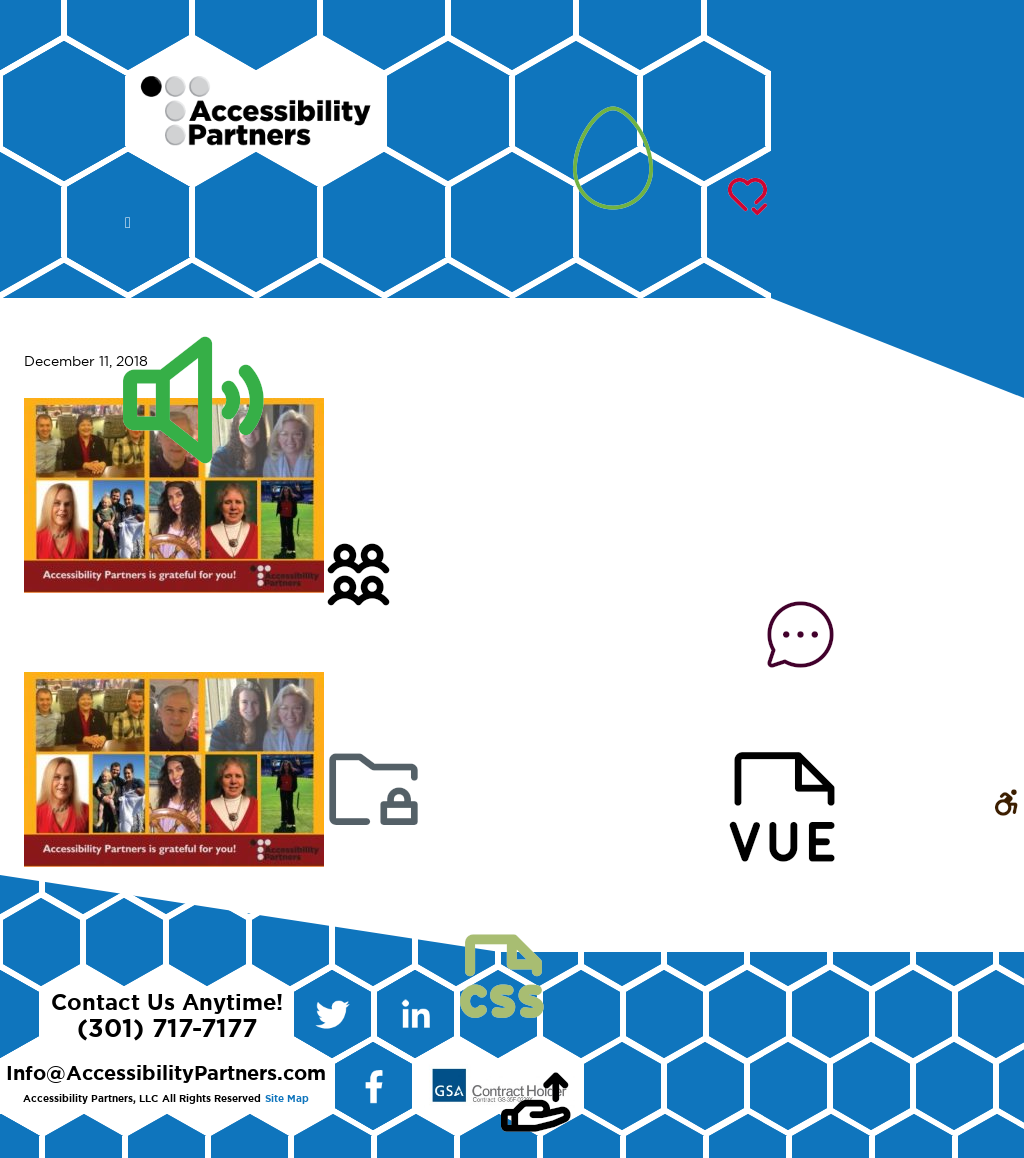  What do you see at coordinates (1006, 802) in the screenshot?
I see `indicates wheelchair accessible route or facility` at bounding box center [1006, 802].